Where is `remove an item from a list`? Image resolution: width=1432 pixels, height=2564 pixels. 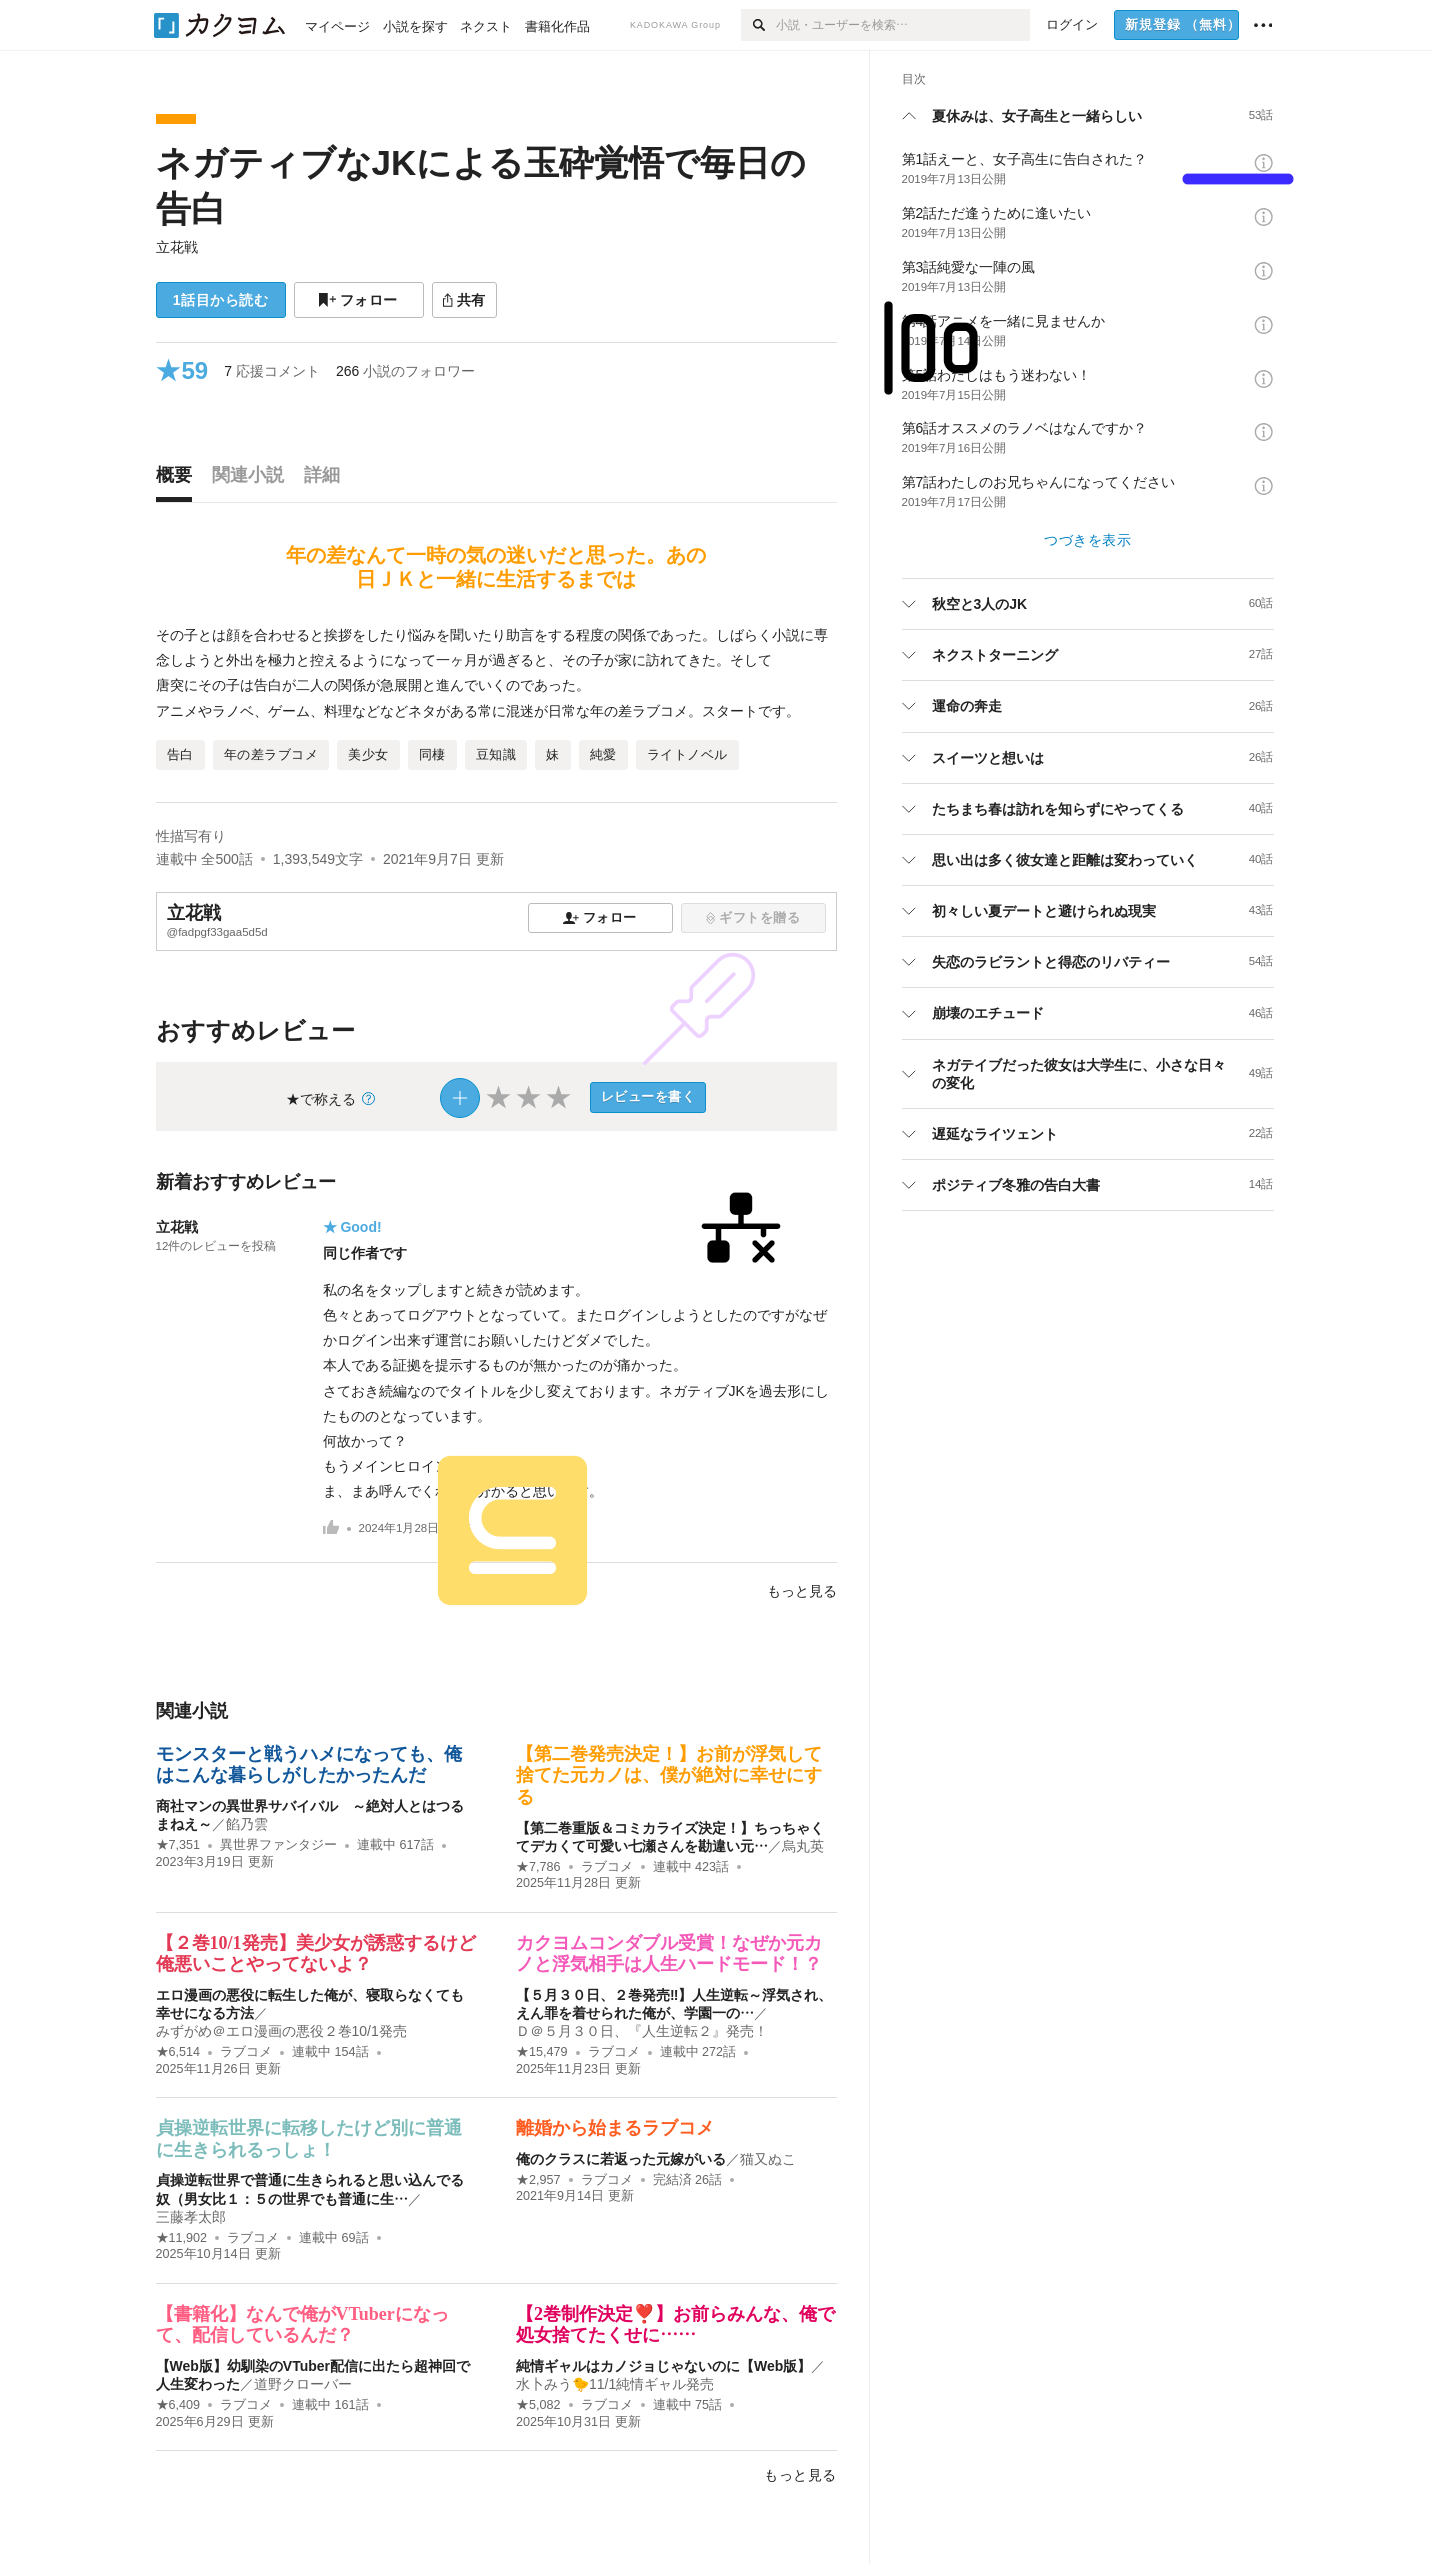
remove an item from a list is located at coordinates (1238, 179).